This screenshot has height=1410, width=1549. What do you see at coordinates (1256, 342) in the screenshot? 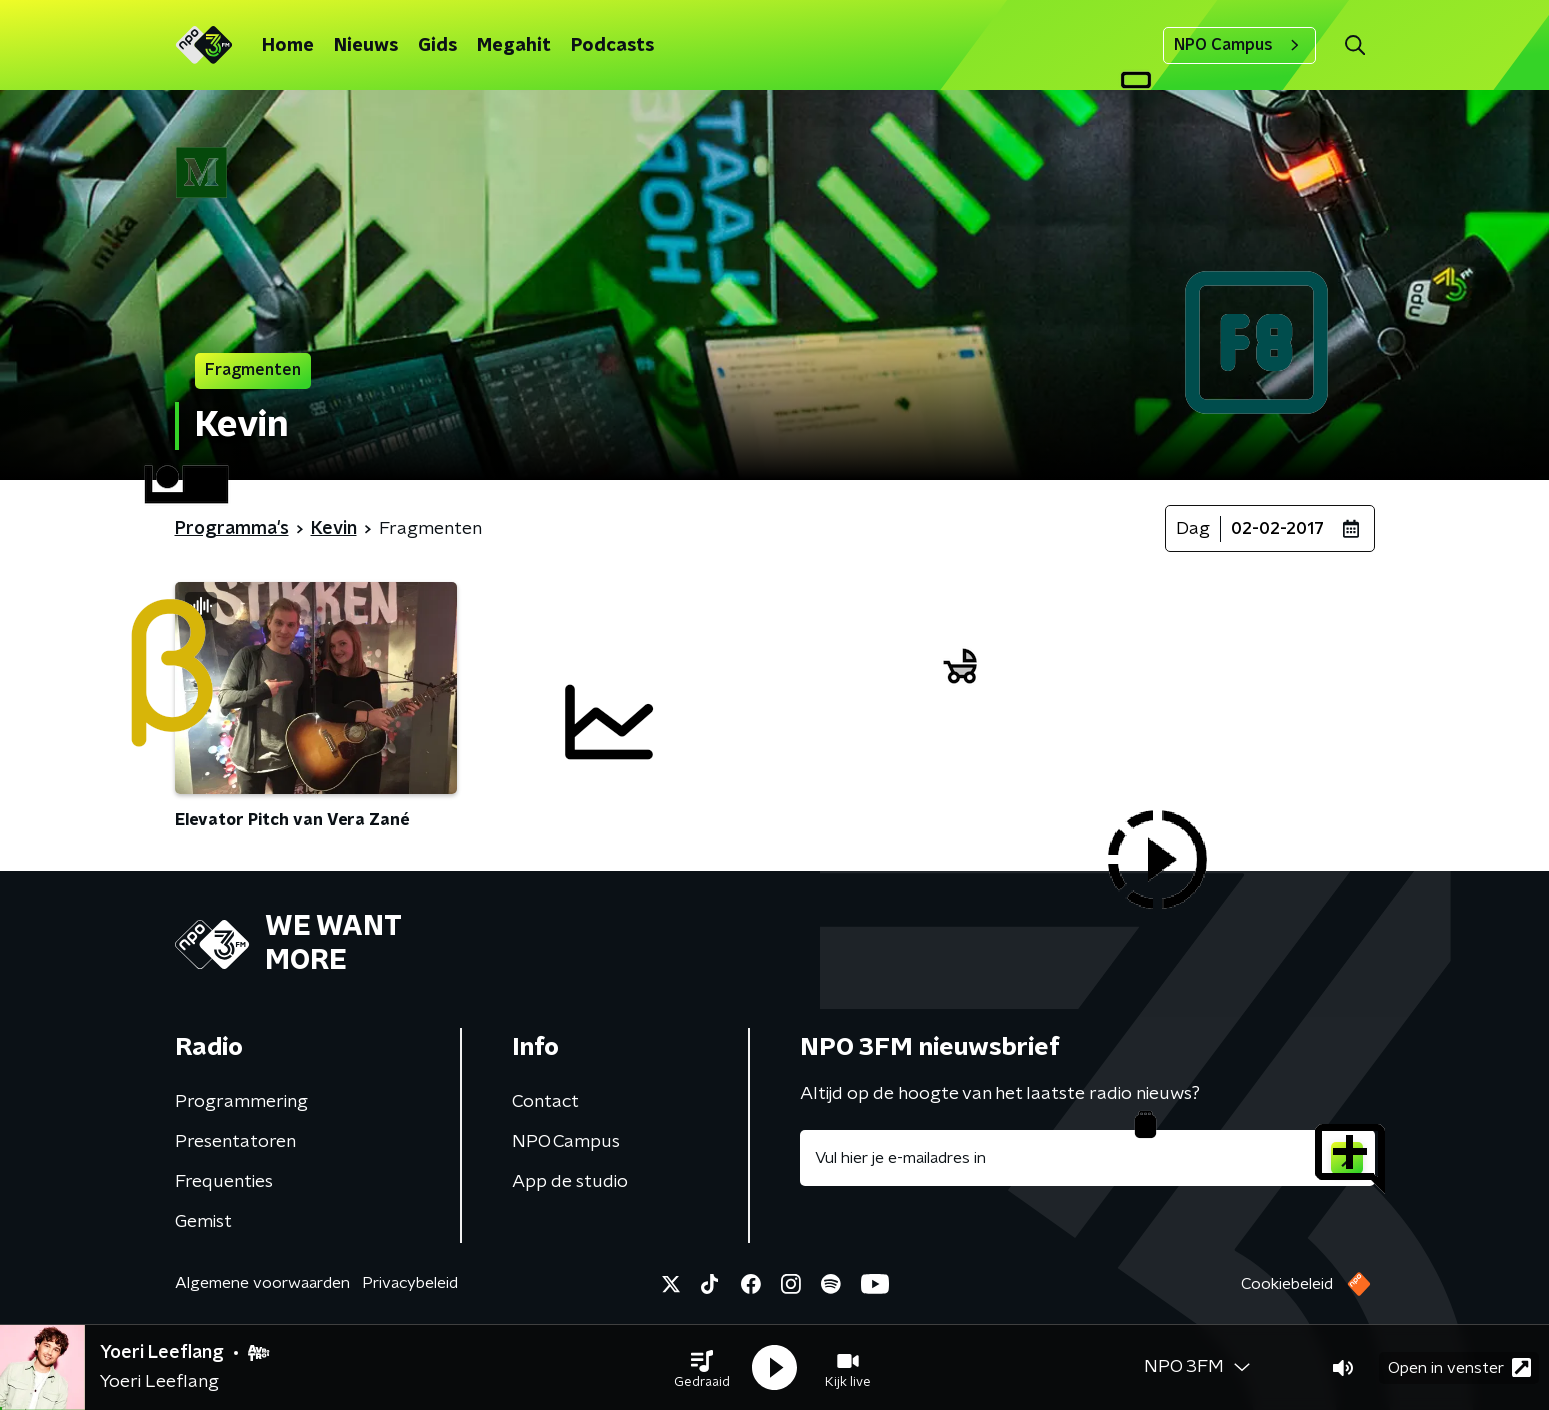
I see `select function key F8` at bounding box center [1256, 342].